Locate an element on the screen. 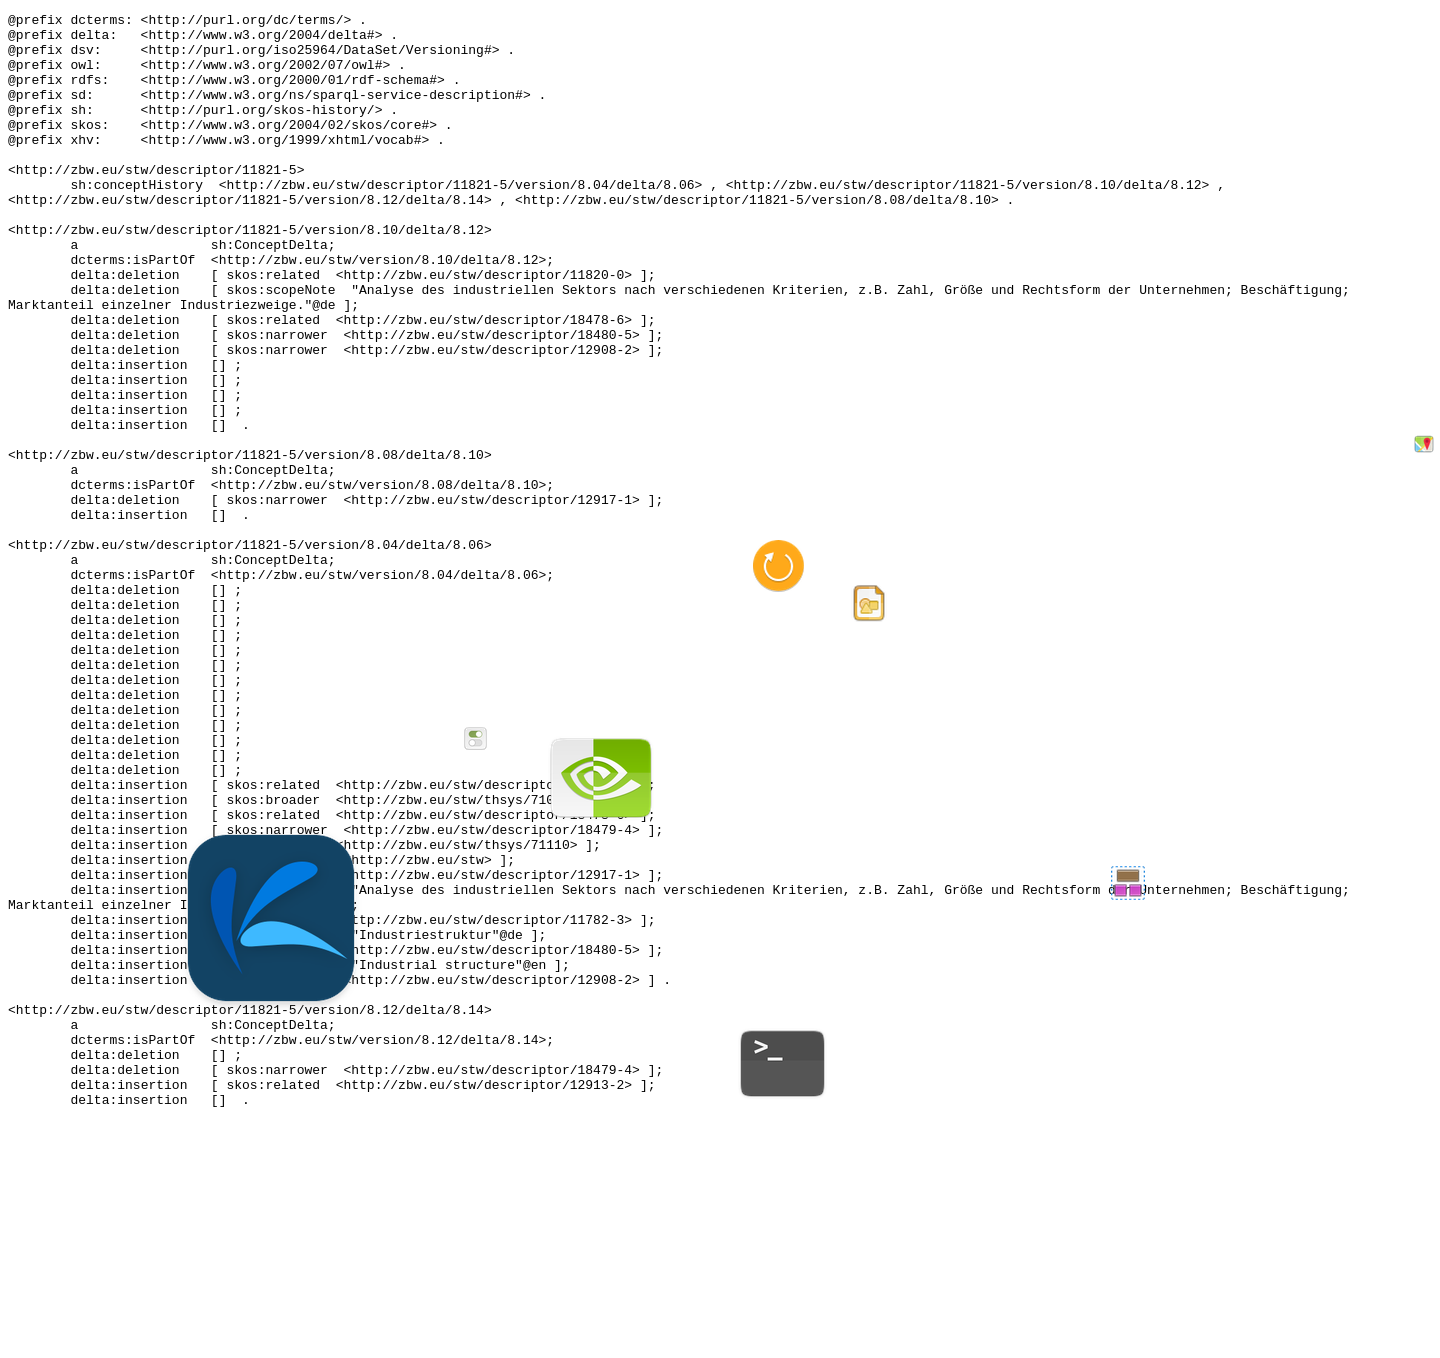  restart or reboot the system is located at coordinates (779, 566).